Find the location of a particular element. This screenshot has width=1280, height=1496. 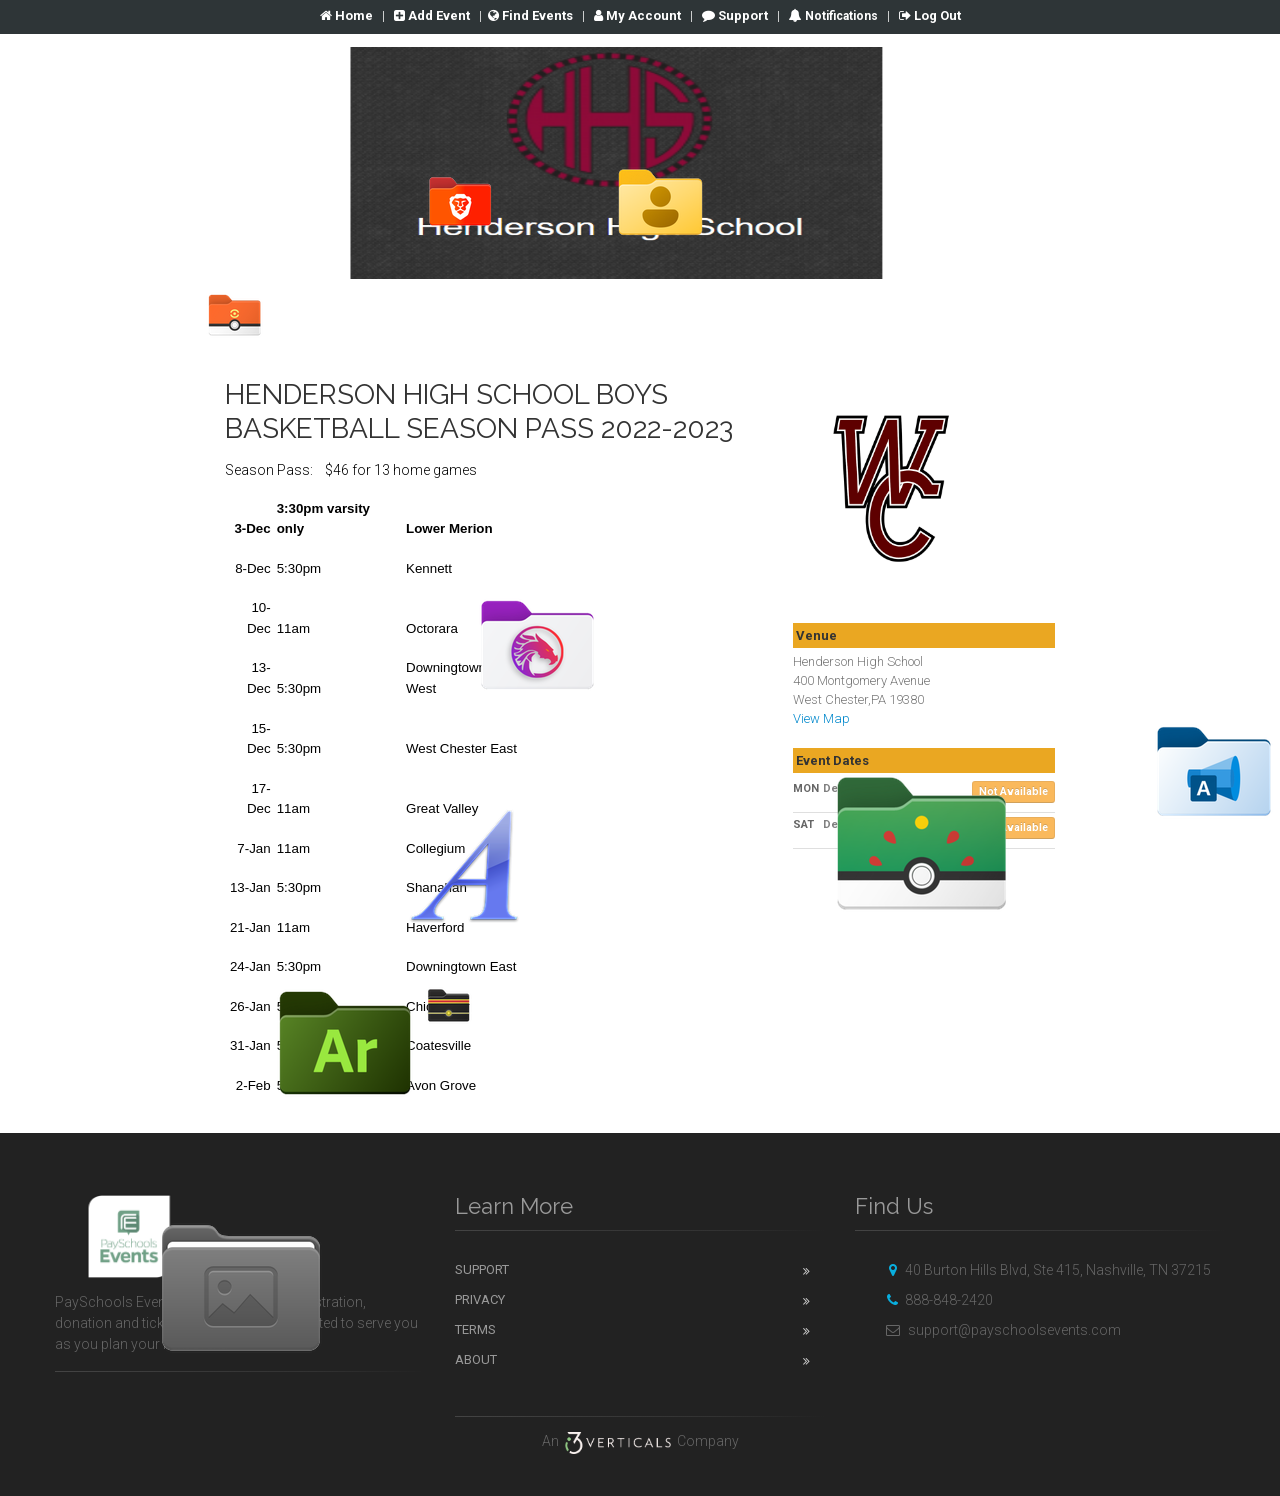

open microsoft advertising files folder is located at coordinates (1213, 774).